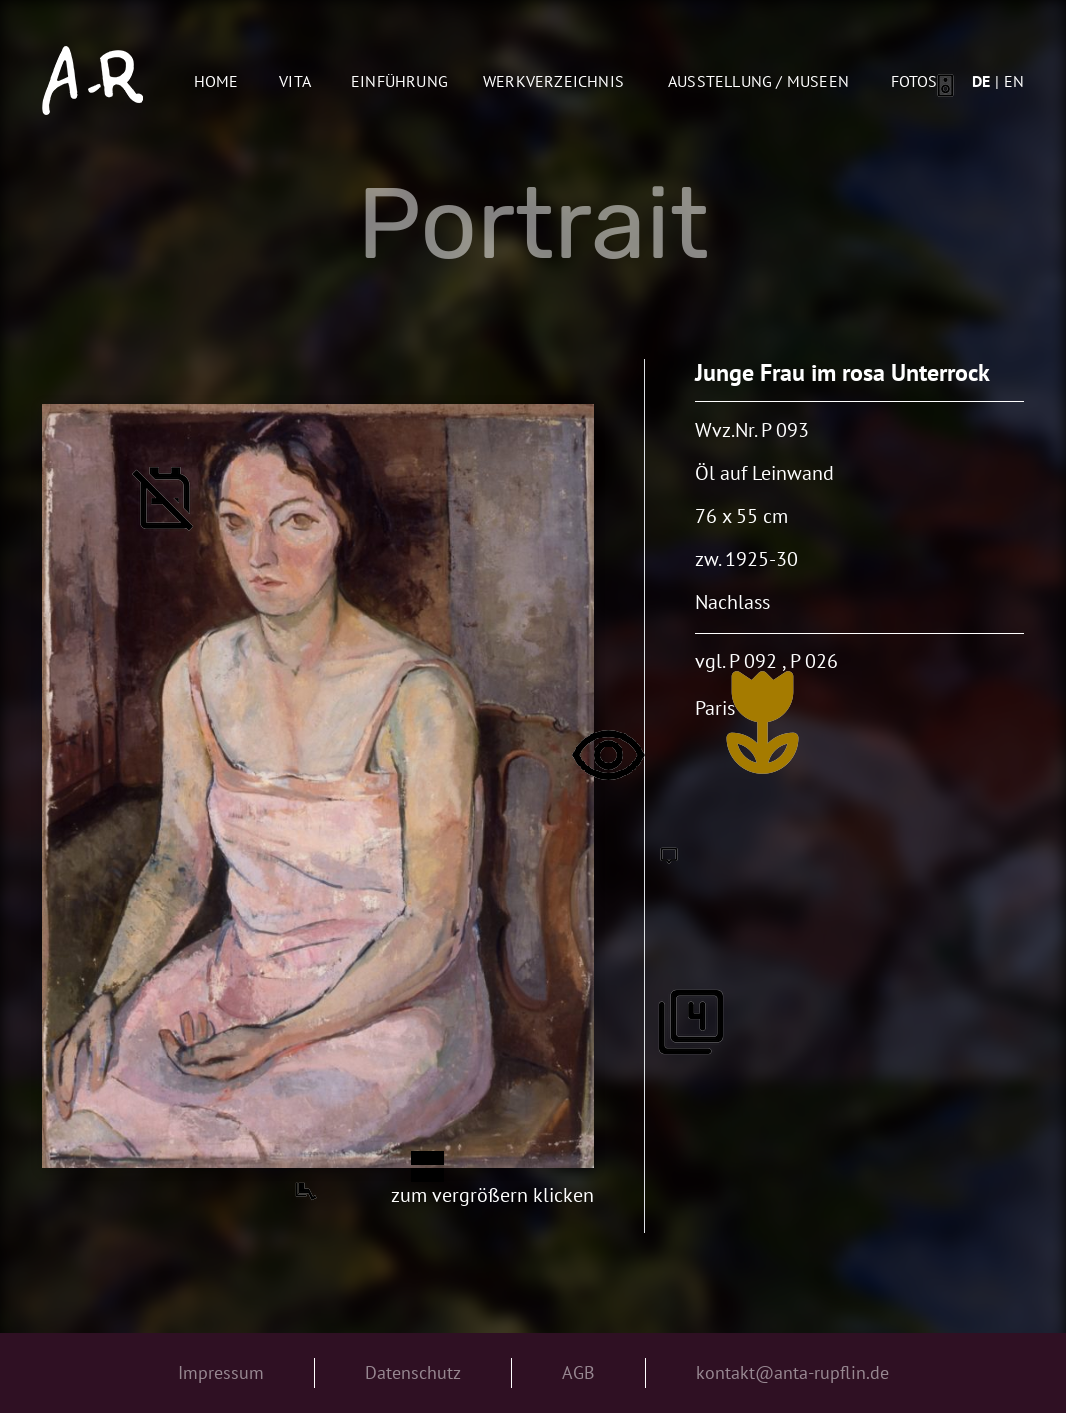 The image size is (1066, 1413). What do you see at coordinates (691, 1022) in the screenshot?
I see `indicates 4 stacked layers or images` at bounding box center [691, 1022].